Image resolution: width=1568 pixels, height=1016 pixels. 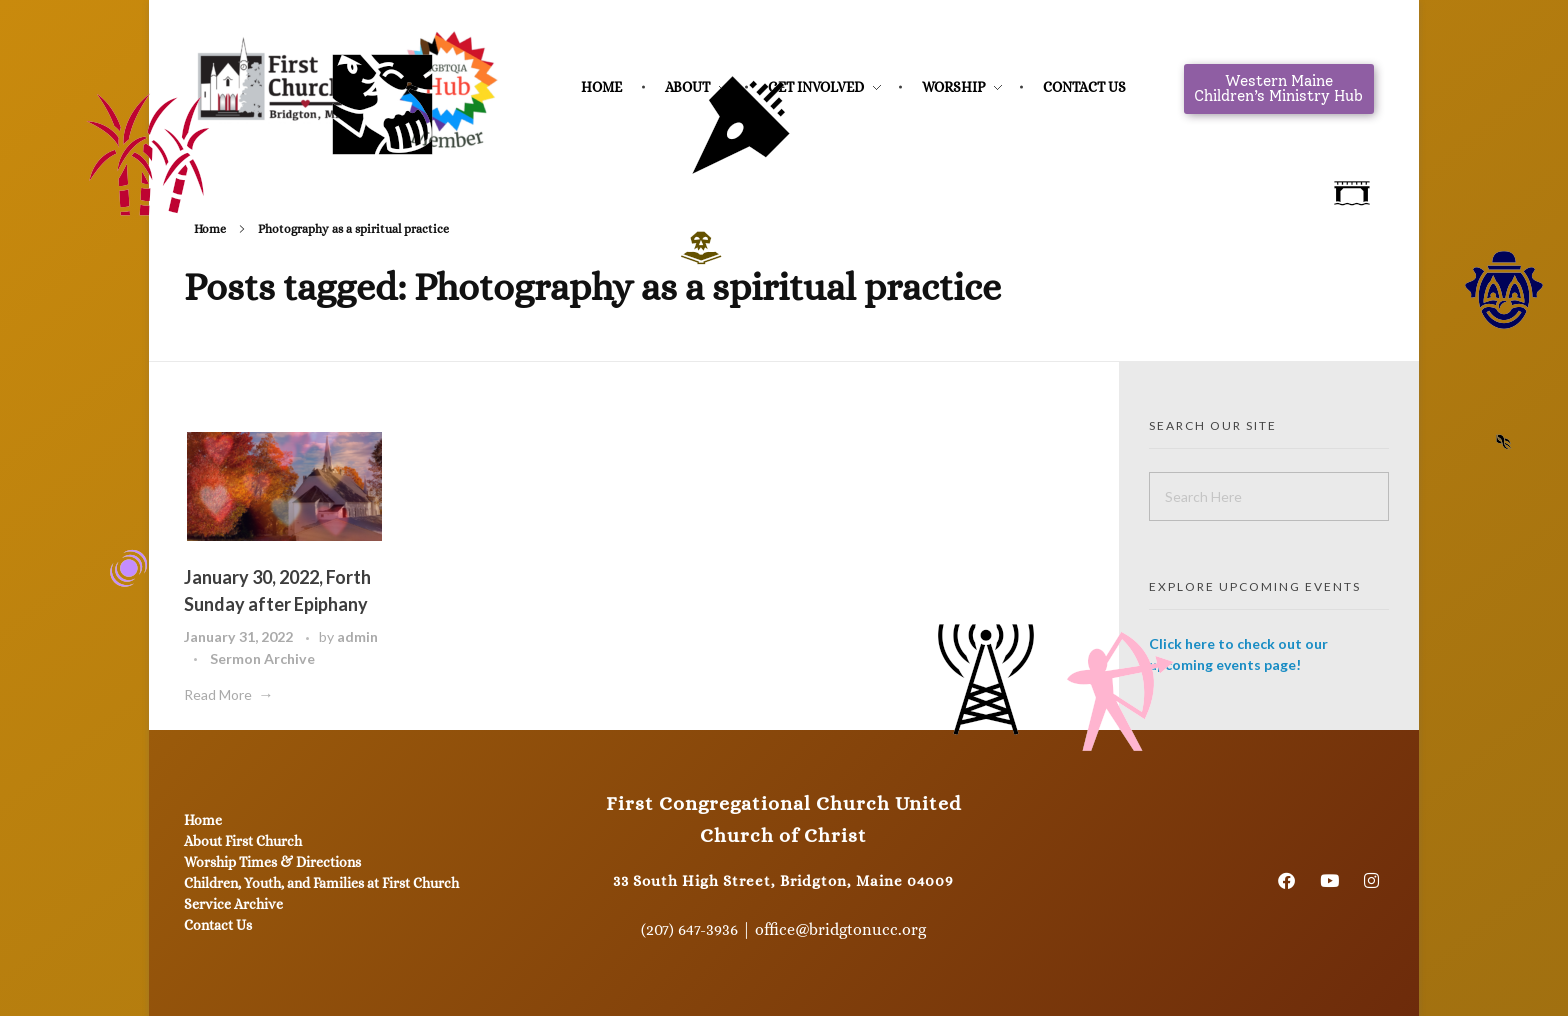 What do you see at coordinates (129, 568) in the screenshot?
I see `indicates vibration or haptic feedback is enabled` at bounding box center [129, 568].